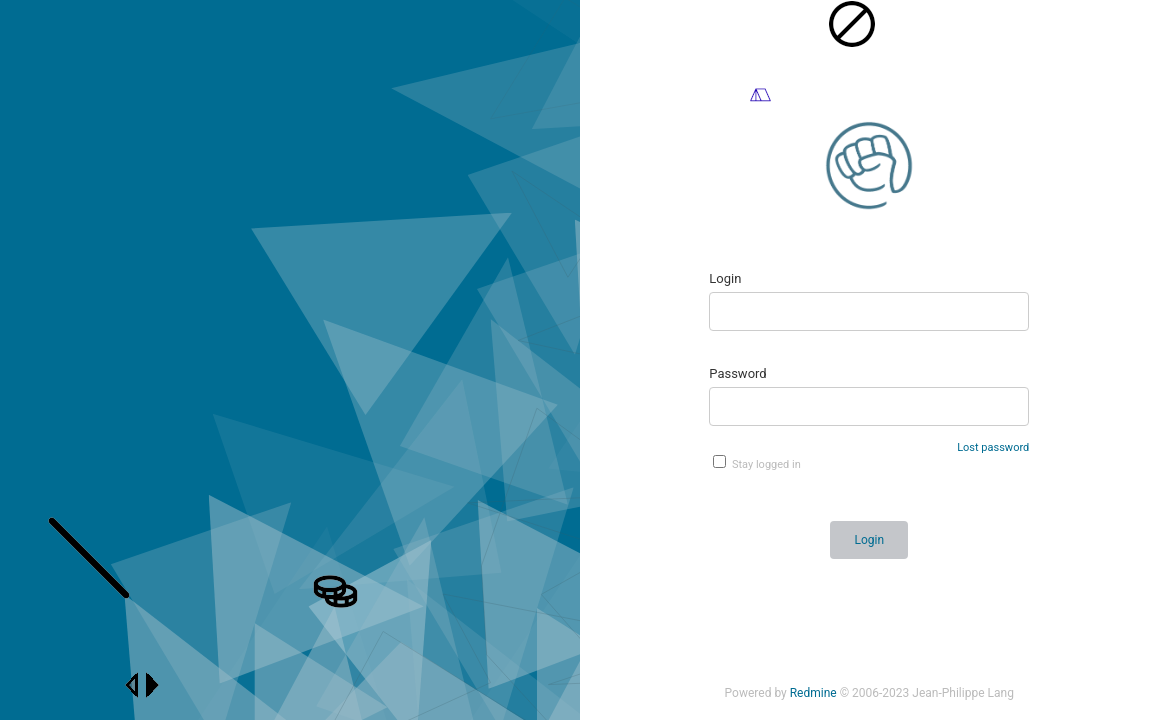 The height and width of the screenshot is (720, 1159). What do you see at coordinates (760, 95) in the screenshot?
I see `view camping or outdoor locations` at bounding box center [760, 95].